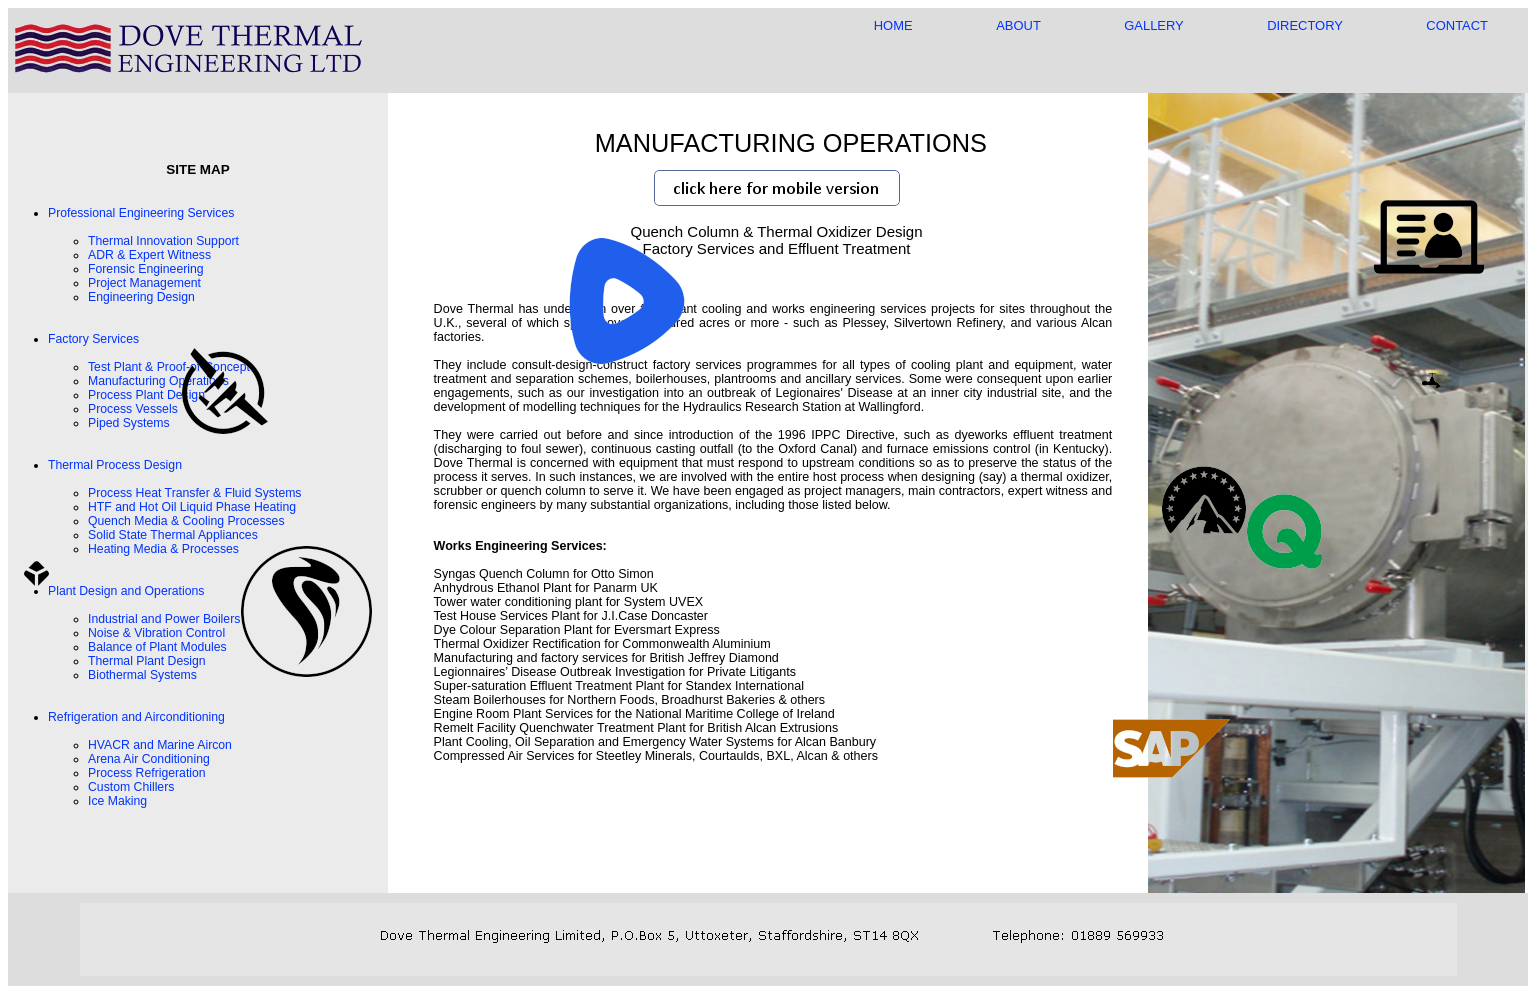 Image resolution: width=1536 pixels, height=994 pixels. What do you see at coordinates (1429, 237) in the screenshot?
I see `open the Codementor app or website` at bounding box center [1429, 237].